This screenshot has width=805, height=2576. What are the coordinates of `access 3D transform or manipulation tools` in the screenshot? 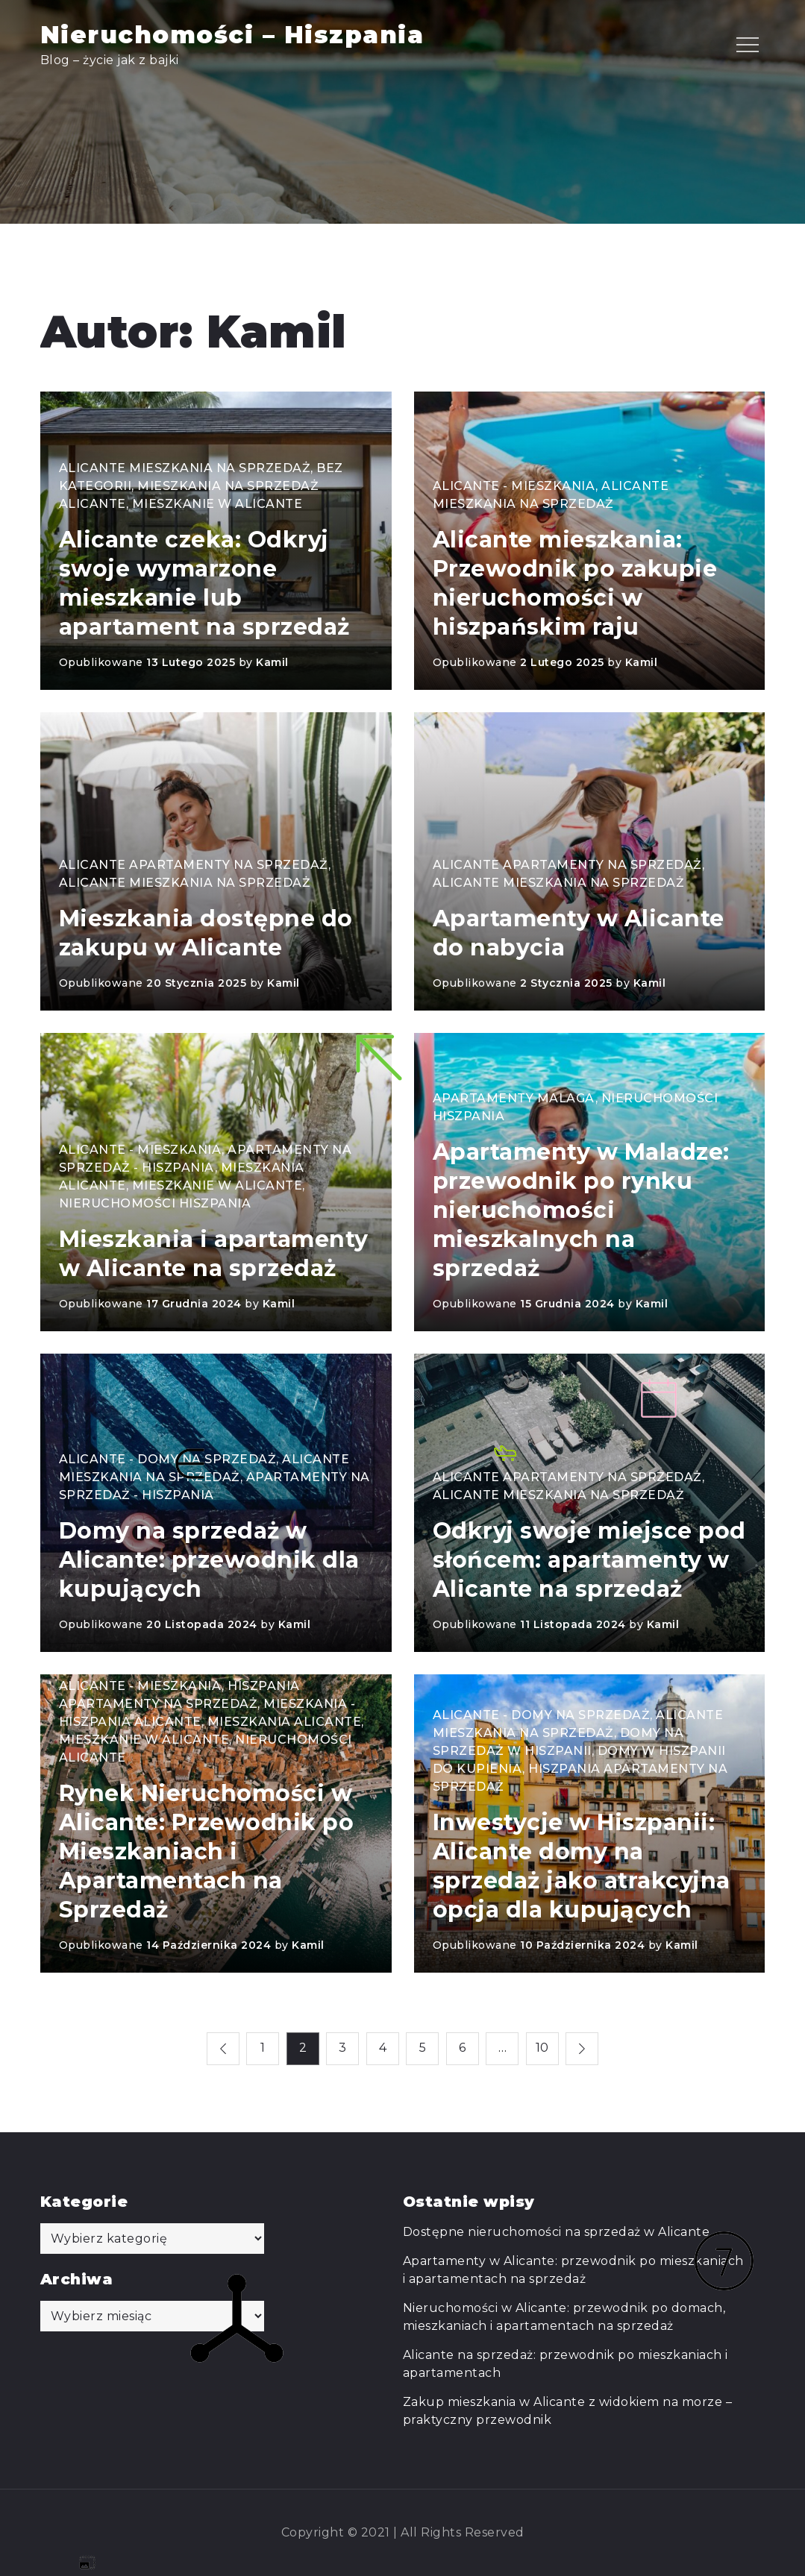 It's located at (237, 2320).